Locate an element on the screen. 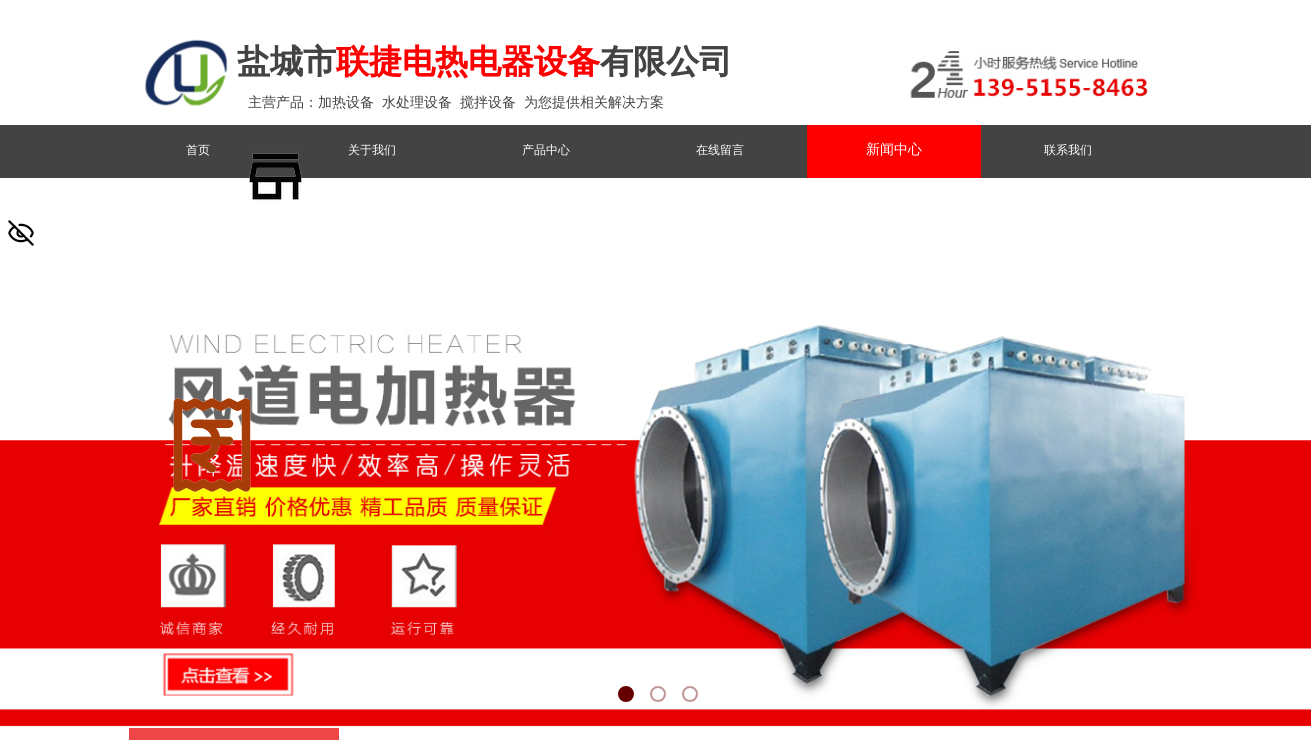 This screenshot has width=1311, height=740. find nearby stores or shops is located at coordinates (275, 176).